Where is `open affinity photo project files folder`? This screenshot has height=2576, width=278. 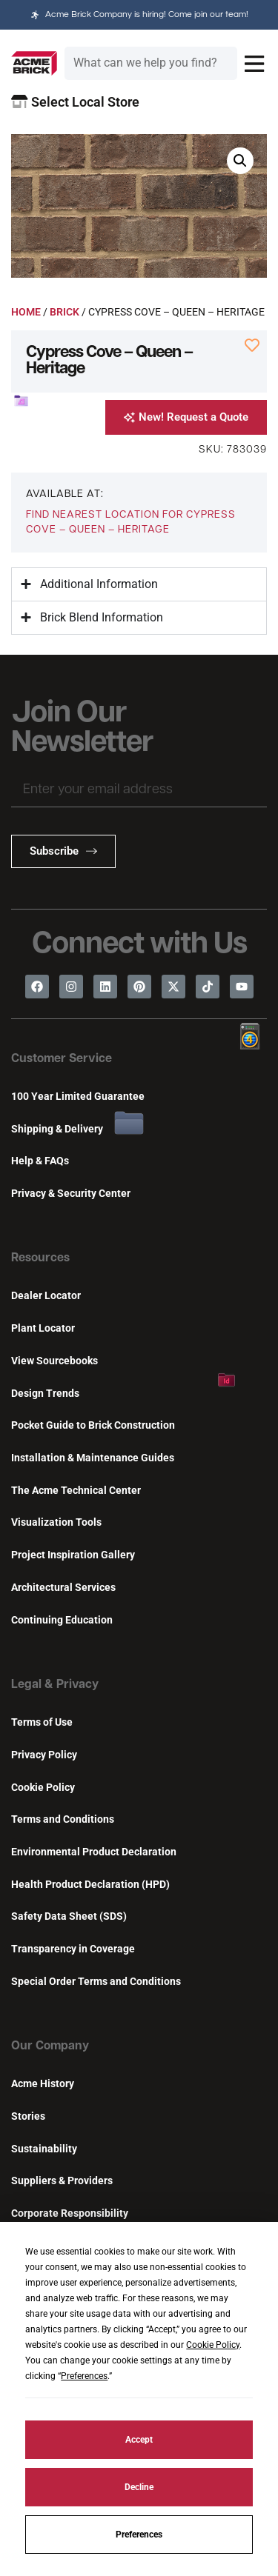 open affinity photo project files folder is located at coordinates (21, 401).